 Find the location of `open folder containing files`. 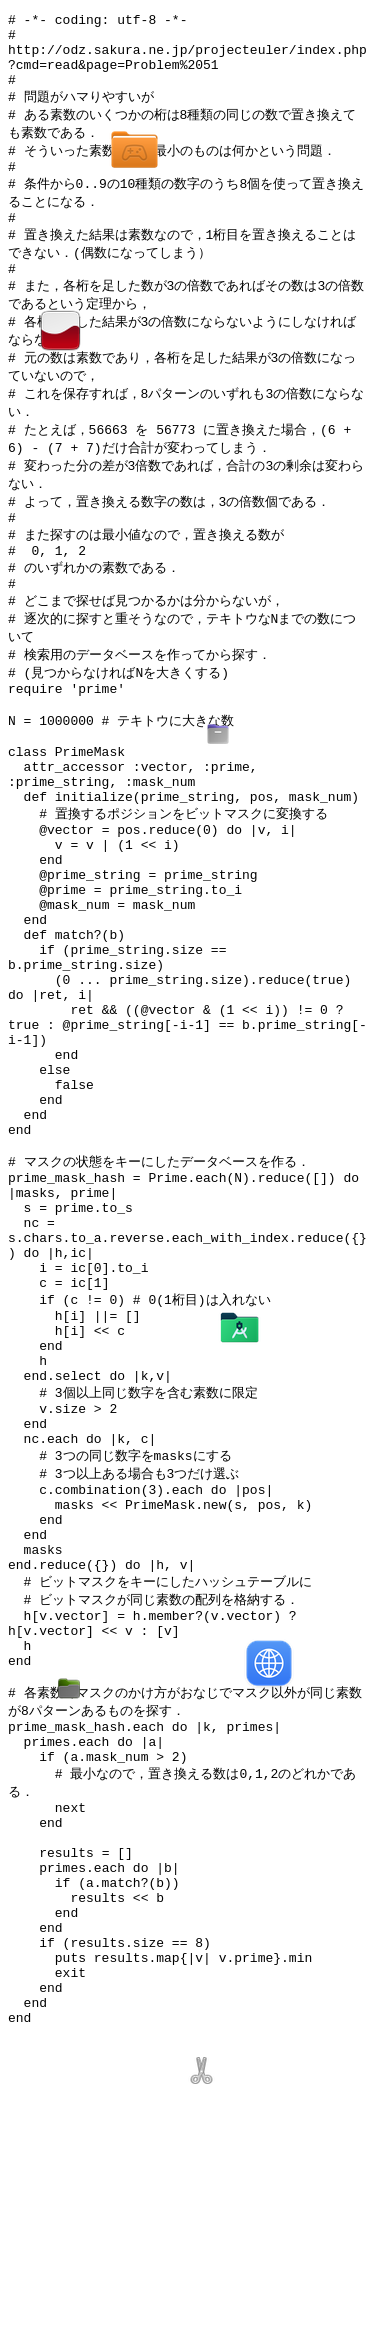

open folder containing files is located at coordinates (69, 1688).